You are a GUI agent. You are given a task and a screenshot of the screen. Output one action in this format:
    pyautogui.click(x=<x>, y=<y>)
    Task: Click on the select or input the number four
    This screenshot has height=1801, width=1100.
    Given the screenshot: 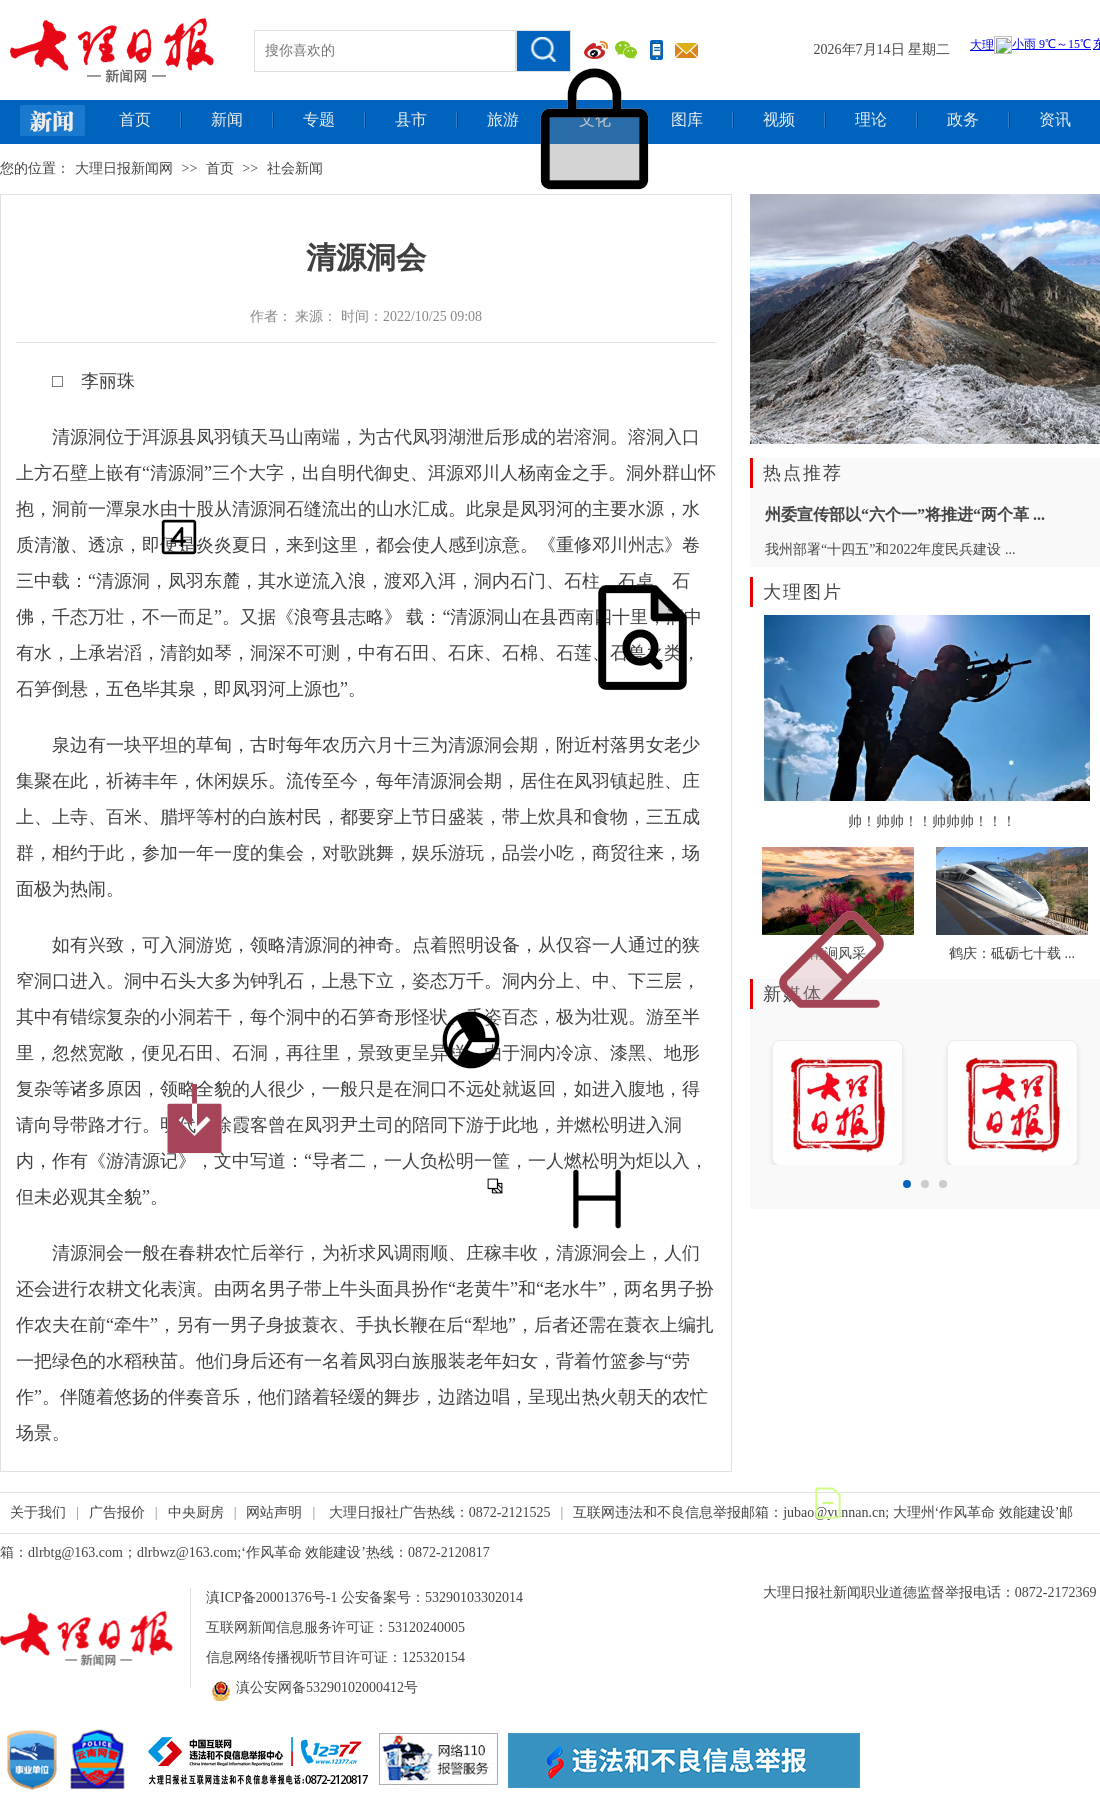 What is the action you would take?
    pyautogui.click(x=179, y=537)
    